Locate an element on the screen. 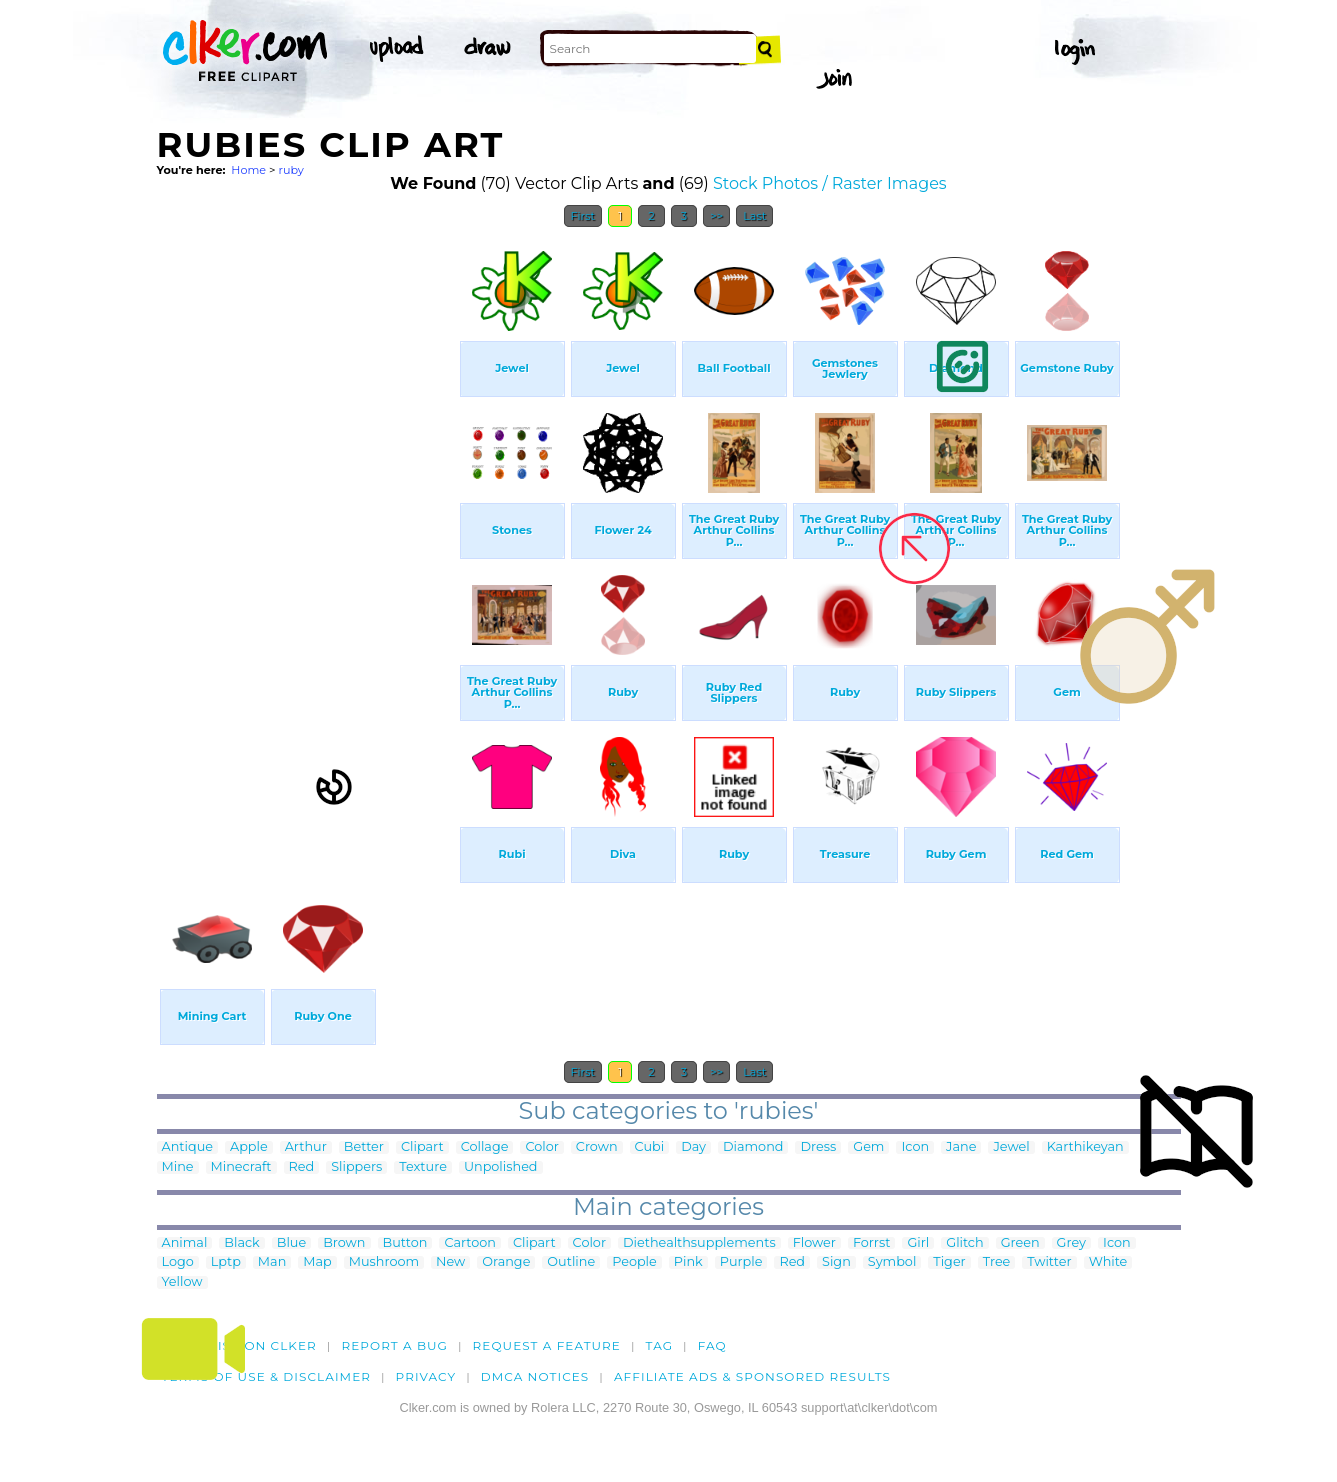 The width and height of the screenshot is (1337, 1482). navigate back to previous screen is located at coordinates (914, 548).